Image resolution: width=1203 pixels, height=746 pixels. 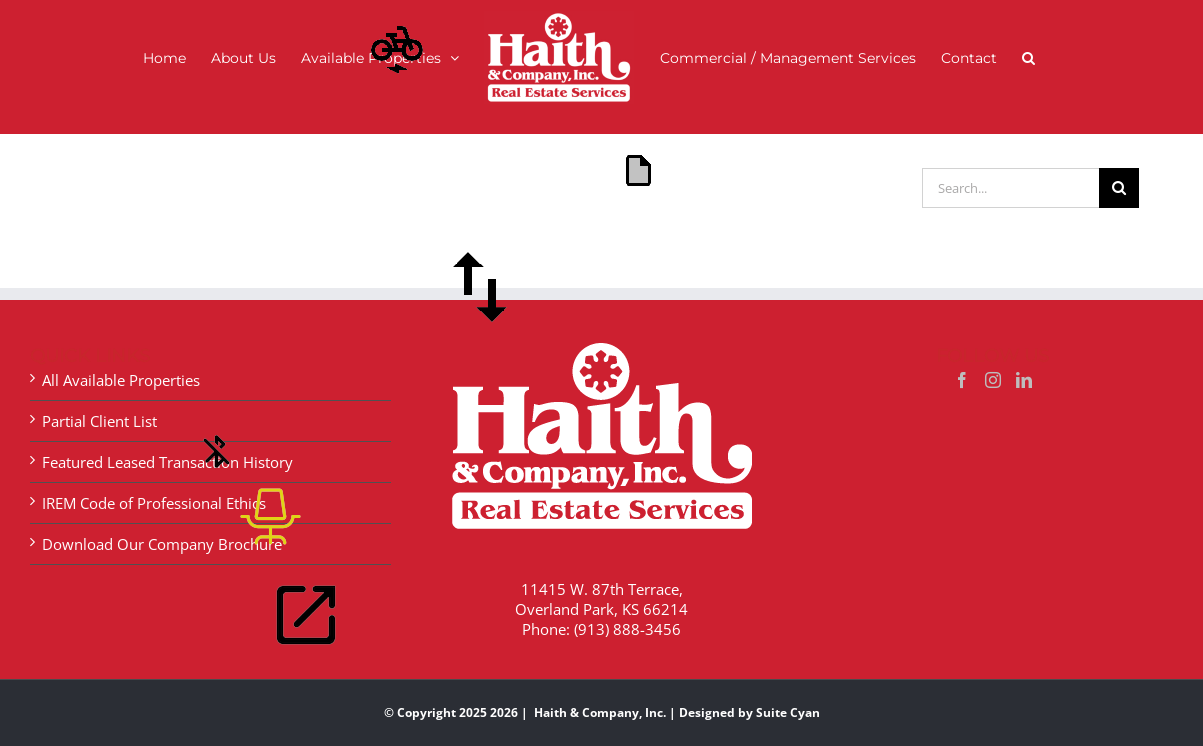 What do you see at coordinates (270, 516) in the screenshot?
I see `access workspace or office settings` at bounding box center [270, 516].